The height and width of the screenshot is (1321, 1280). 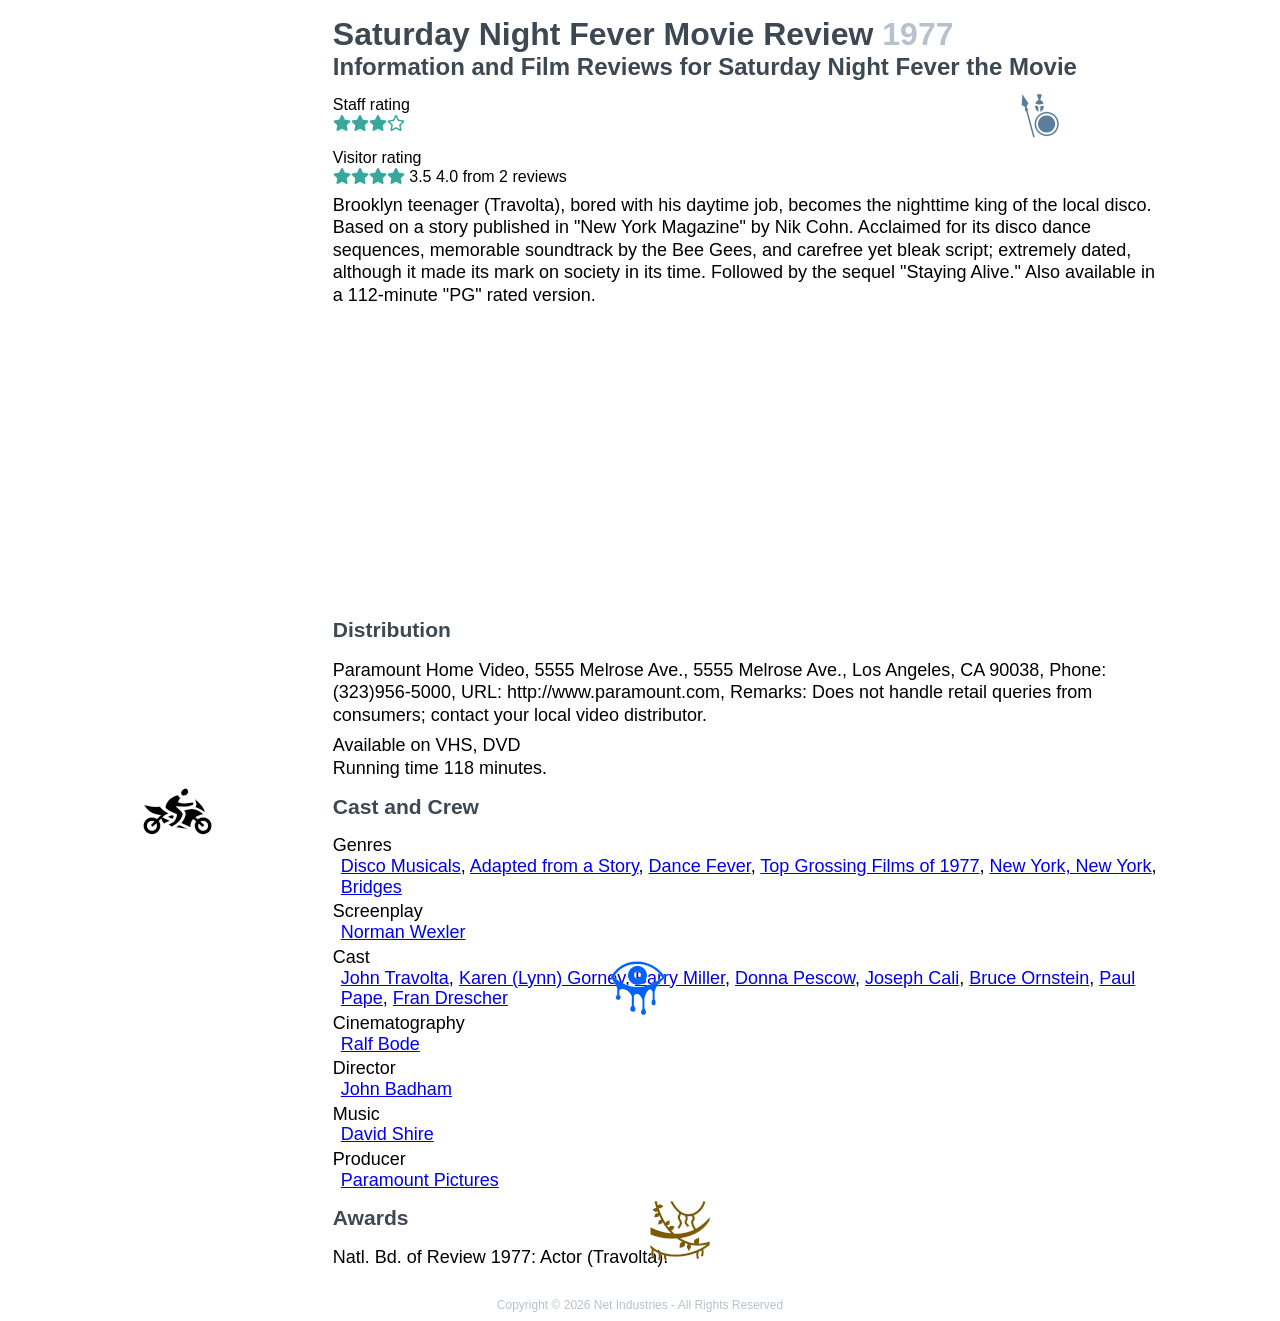 I want to click on select motorcycle or racing bike vehicle, so click(x=176, y=809).